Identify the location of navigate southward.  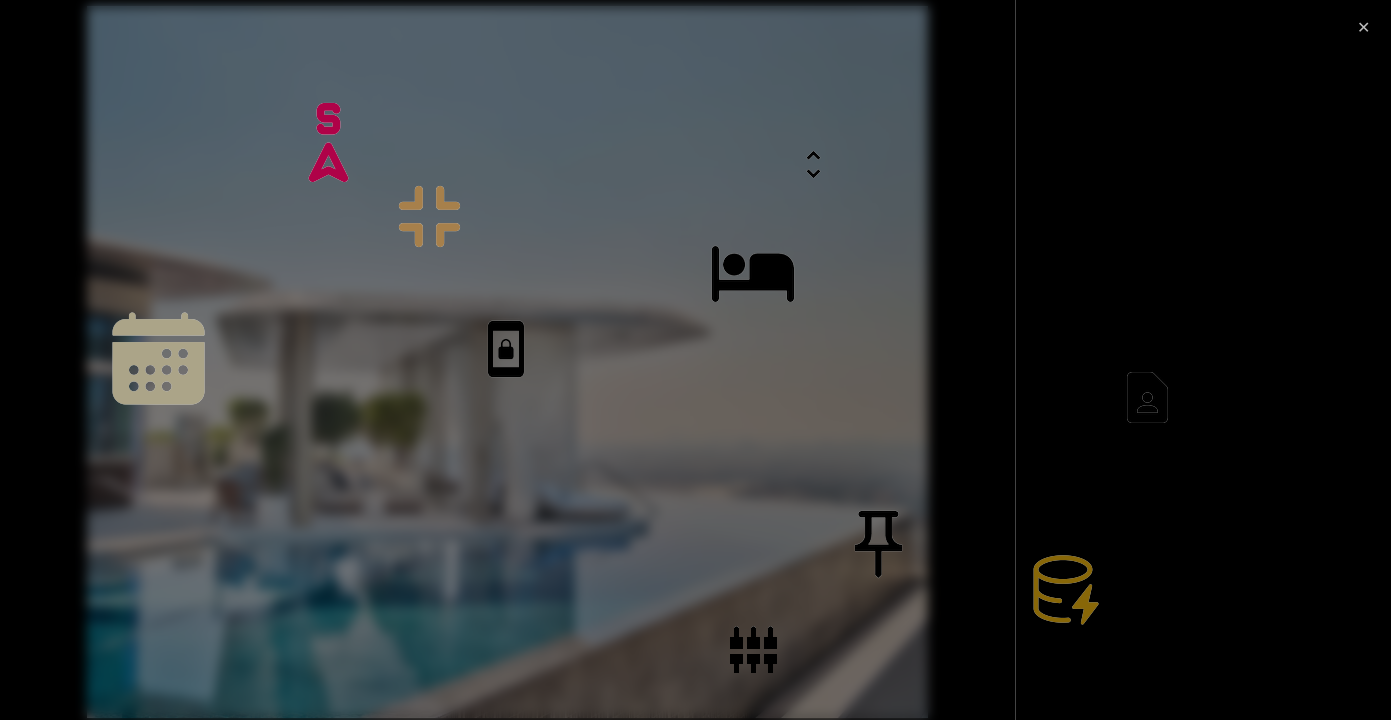
(328, 142).